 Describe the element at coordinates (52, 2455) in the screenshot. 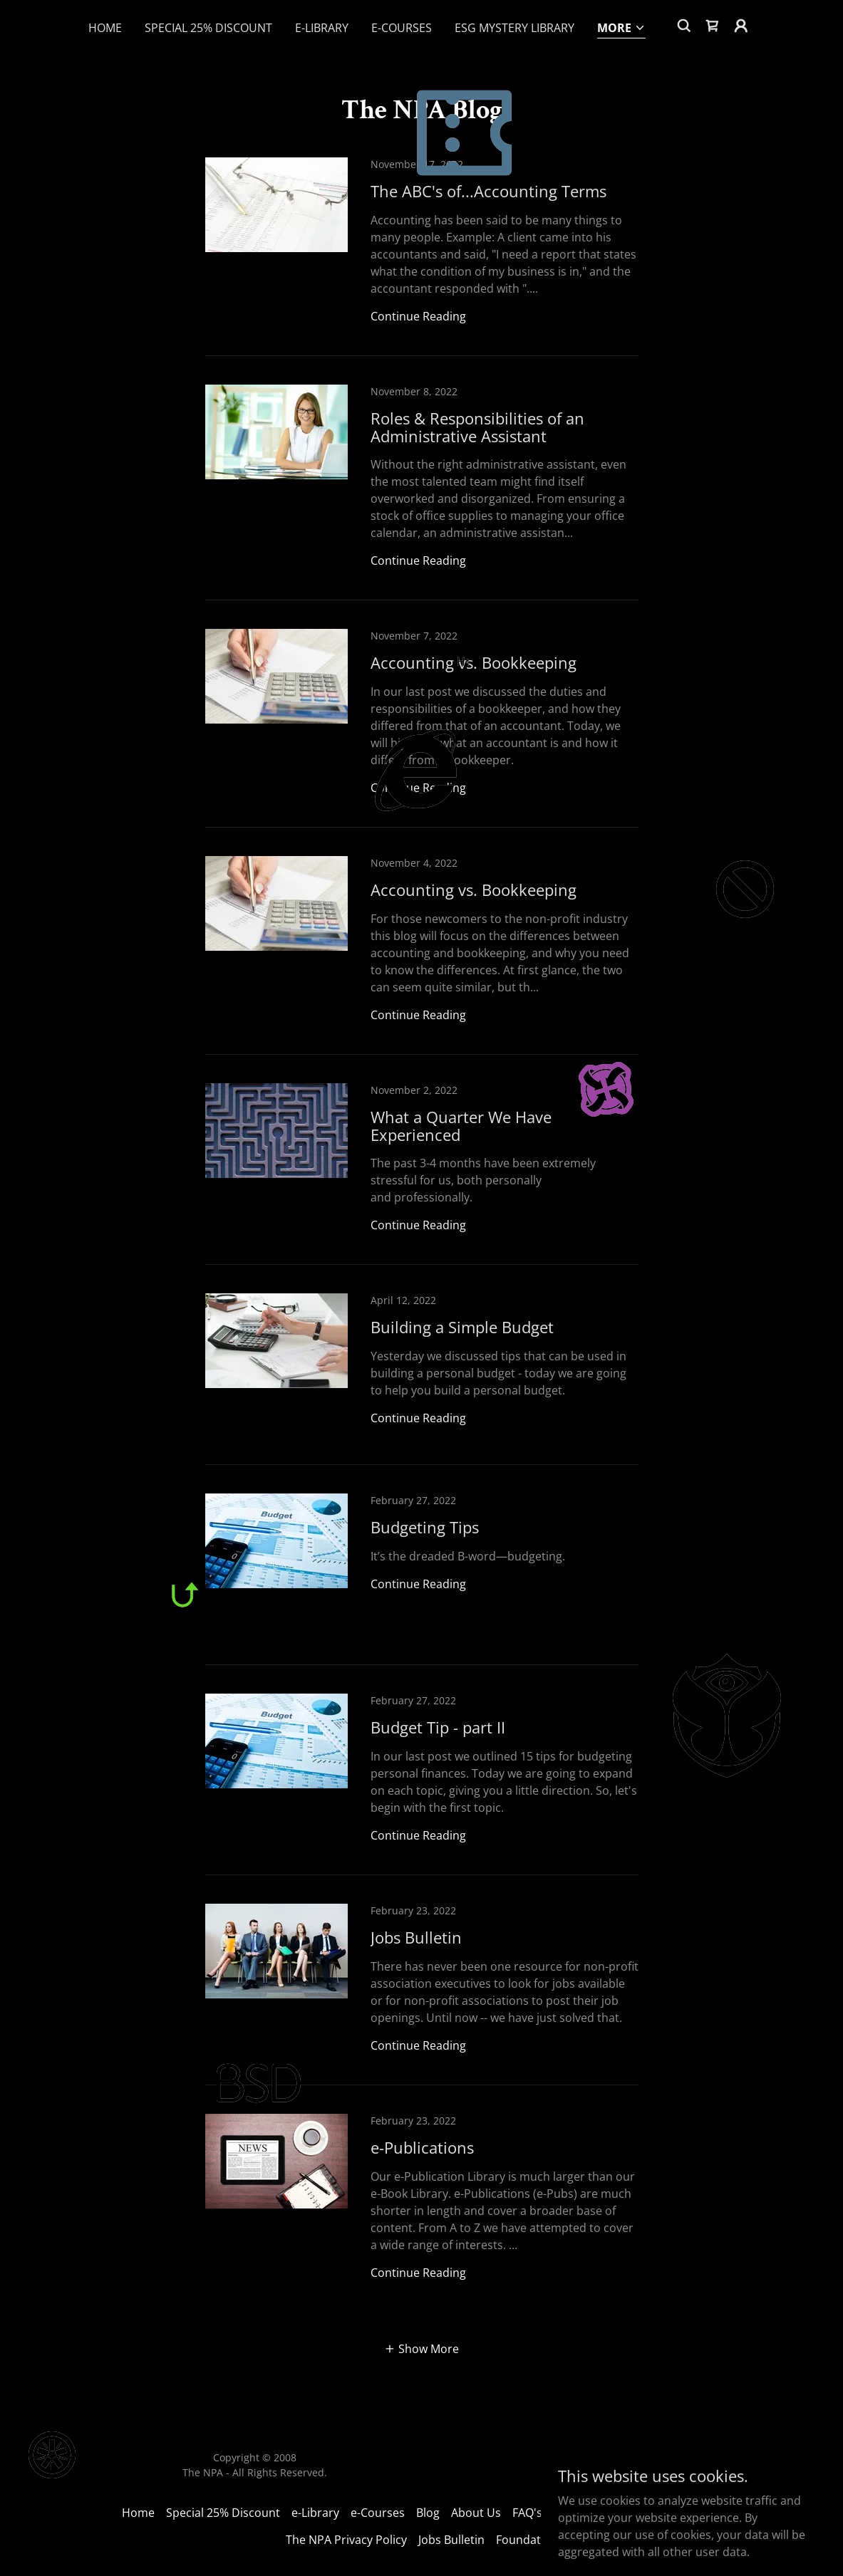

I see `jasmine testing framework logo` at that location.